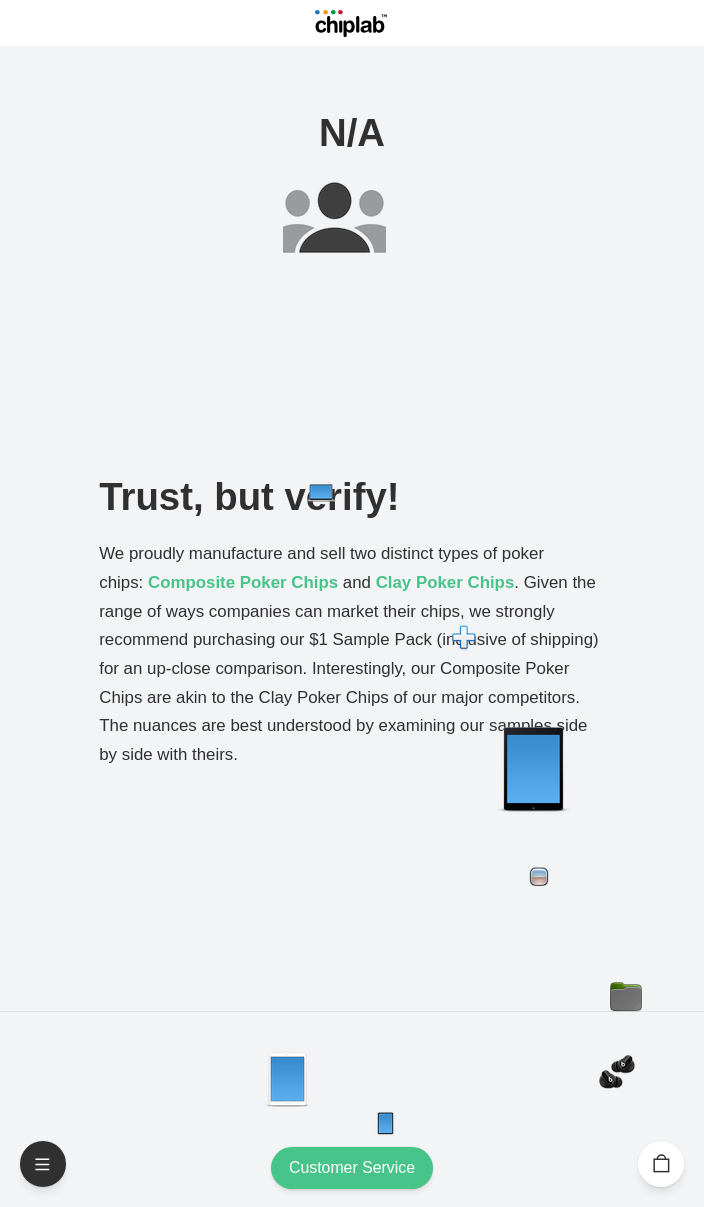 The height and width of the screenshot is (1207, 704). I want to click on indicates shared access with all users, so click(334, 207).